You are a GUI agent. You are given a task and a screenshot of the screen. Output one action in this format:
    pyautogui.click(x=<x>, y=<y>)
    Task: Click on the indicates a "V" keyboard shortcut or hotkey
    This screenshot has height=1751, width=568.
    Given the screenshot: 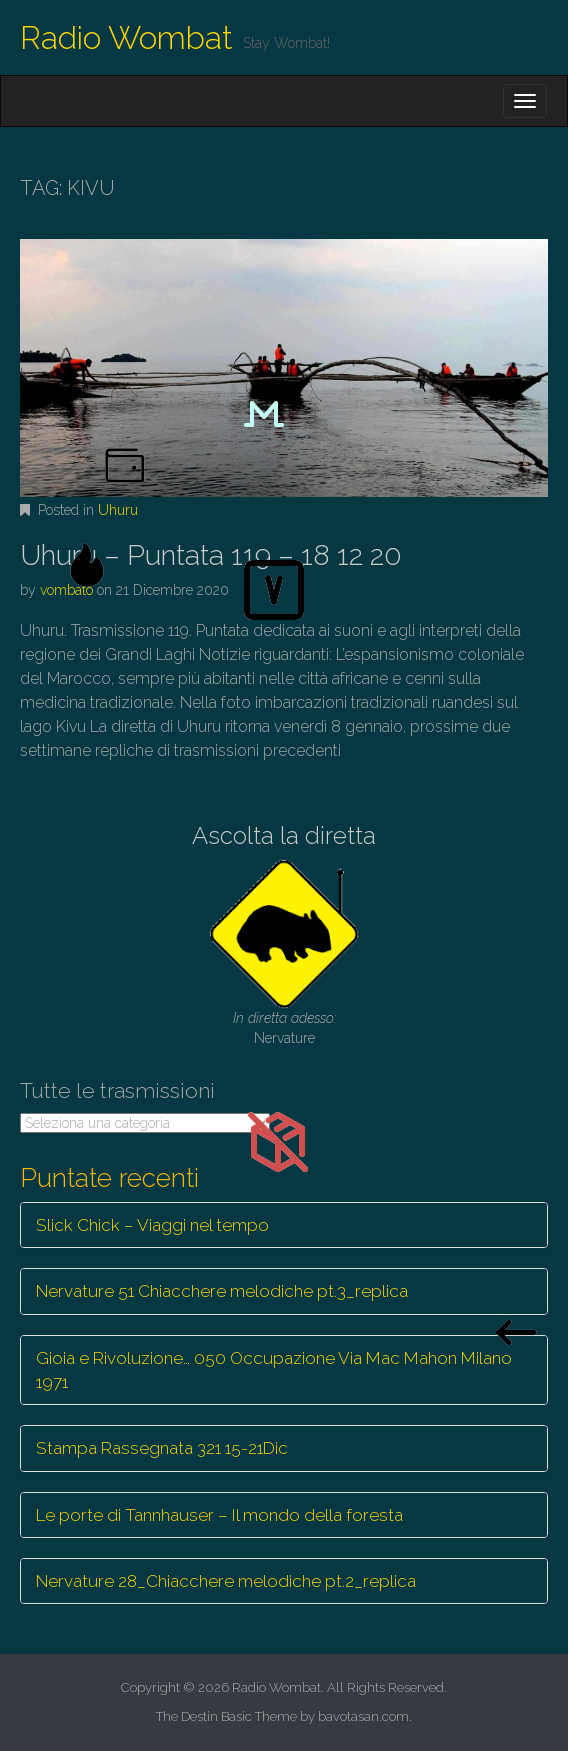 What is the action you would take?
    pyautogui.click(x=274, y=590)
    